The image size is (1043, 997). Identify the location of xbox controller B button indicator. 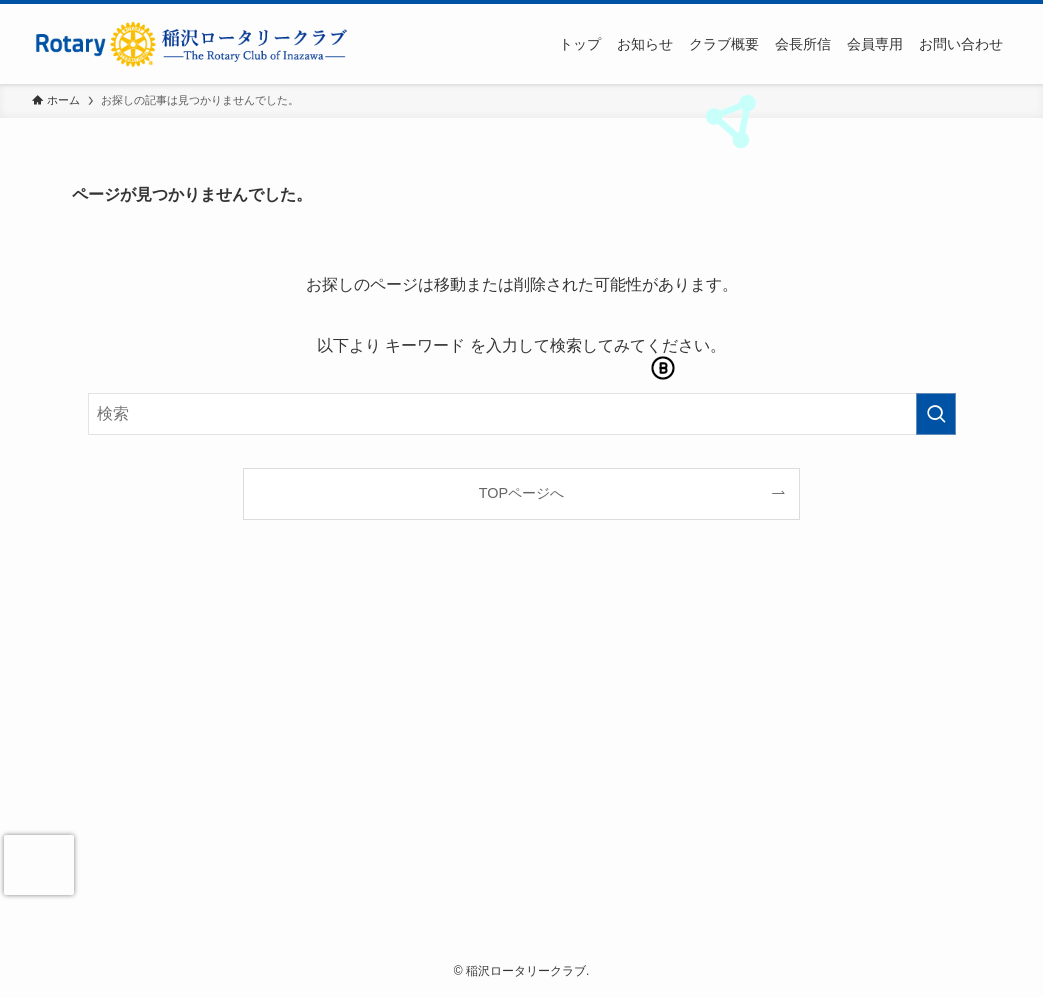
(663, 368).